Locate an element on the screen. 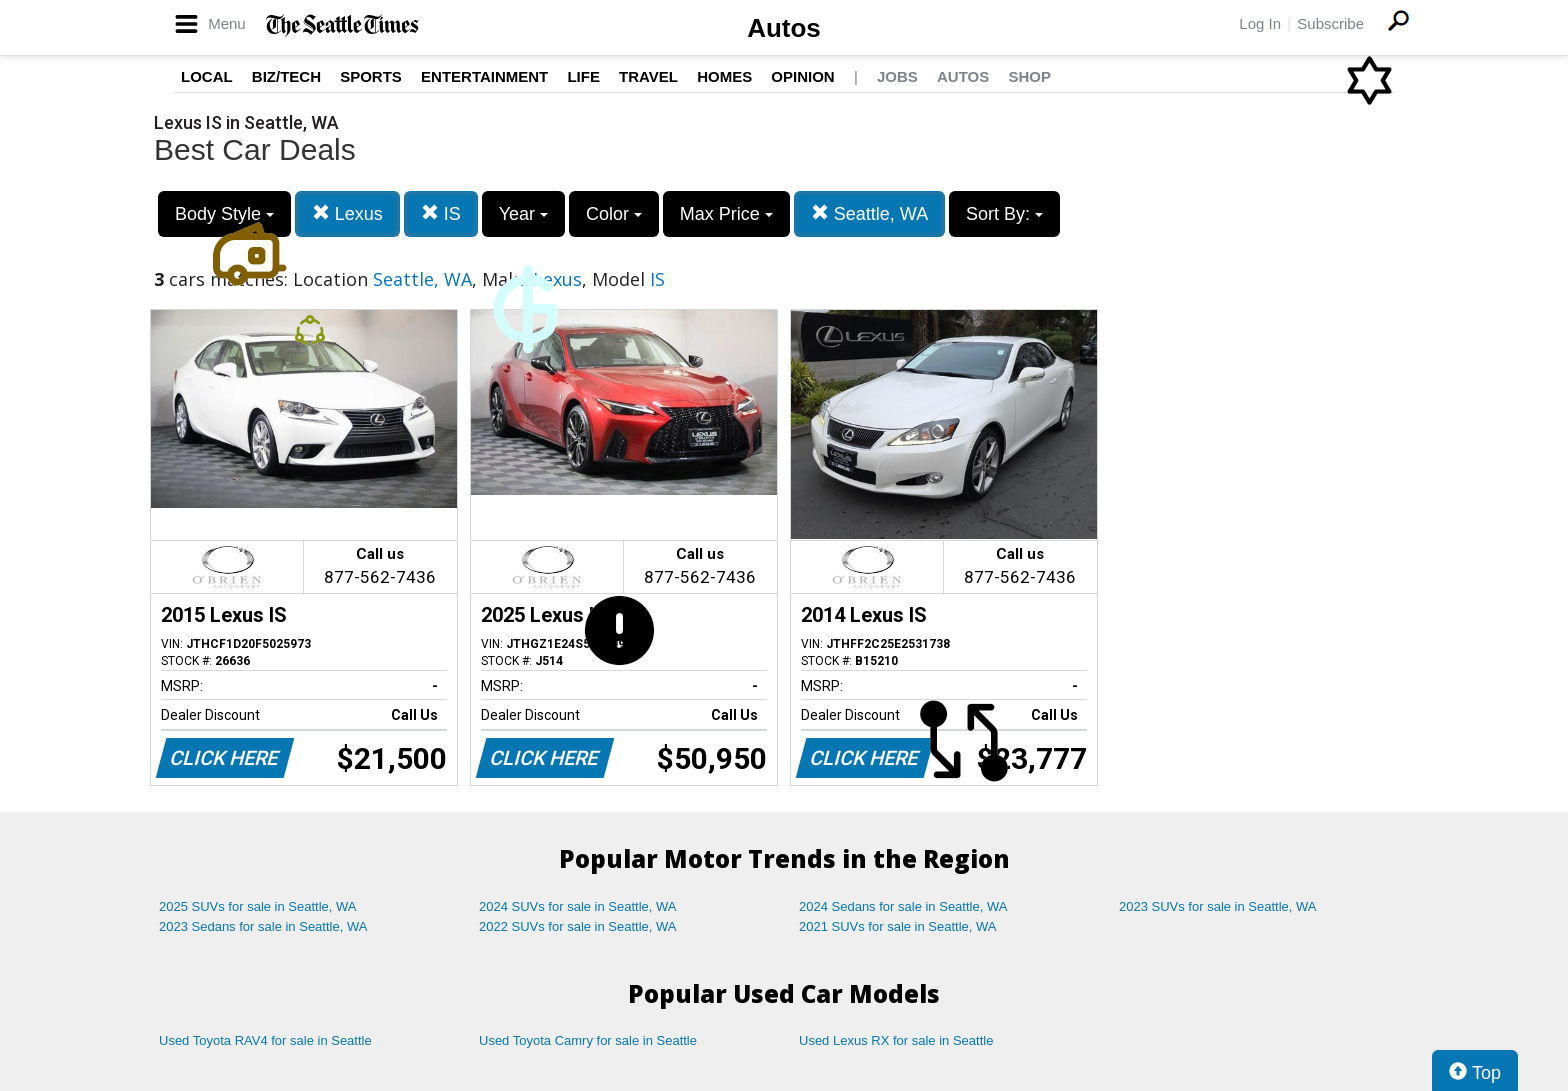 The height and width of the screenshot is (1091, 1568). indicates jewish or kosher-related content is located at coordinates (1369, 80).